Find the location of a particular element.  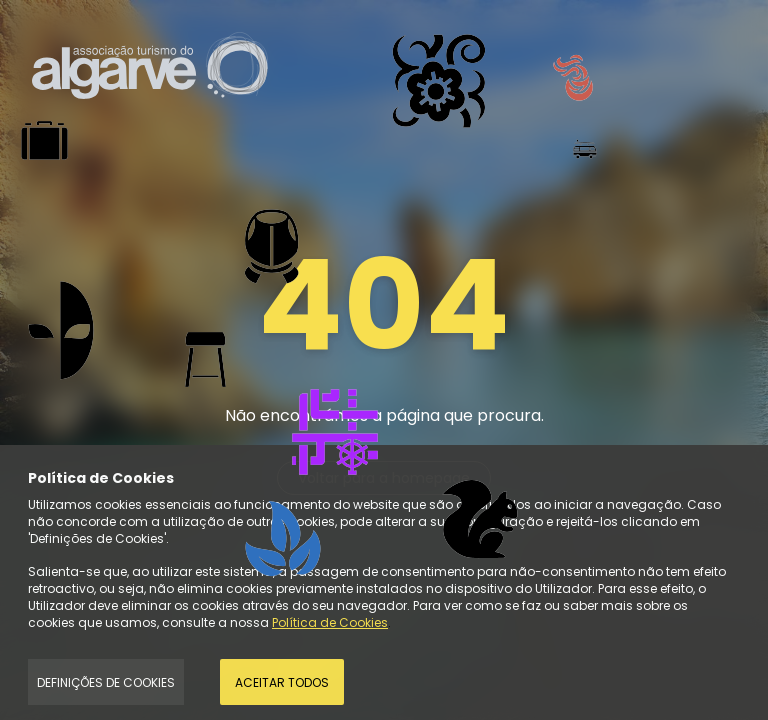

access plumbing or pipe-based puzzle game is located at coordinates (335, 432).